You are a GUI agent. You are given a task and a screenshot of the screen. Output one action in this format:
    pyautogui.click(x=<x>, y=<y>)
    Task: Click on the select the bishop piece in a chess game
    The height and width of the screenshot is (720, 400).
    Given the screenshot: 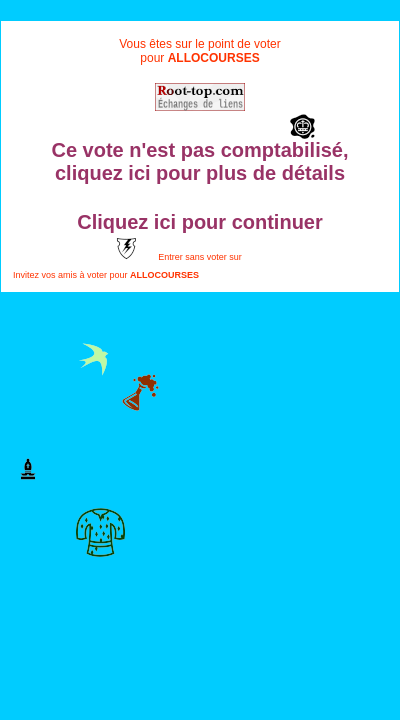 What is the action you would take?
    pyautogui.click(x=28, y=469)
    